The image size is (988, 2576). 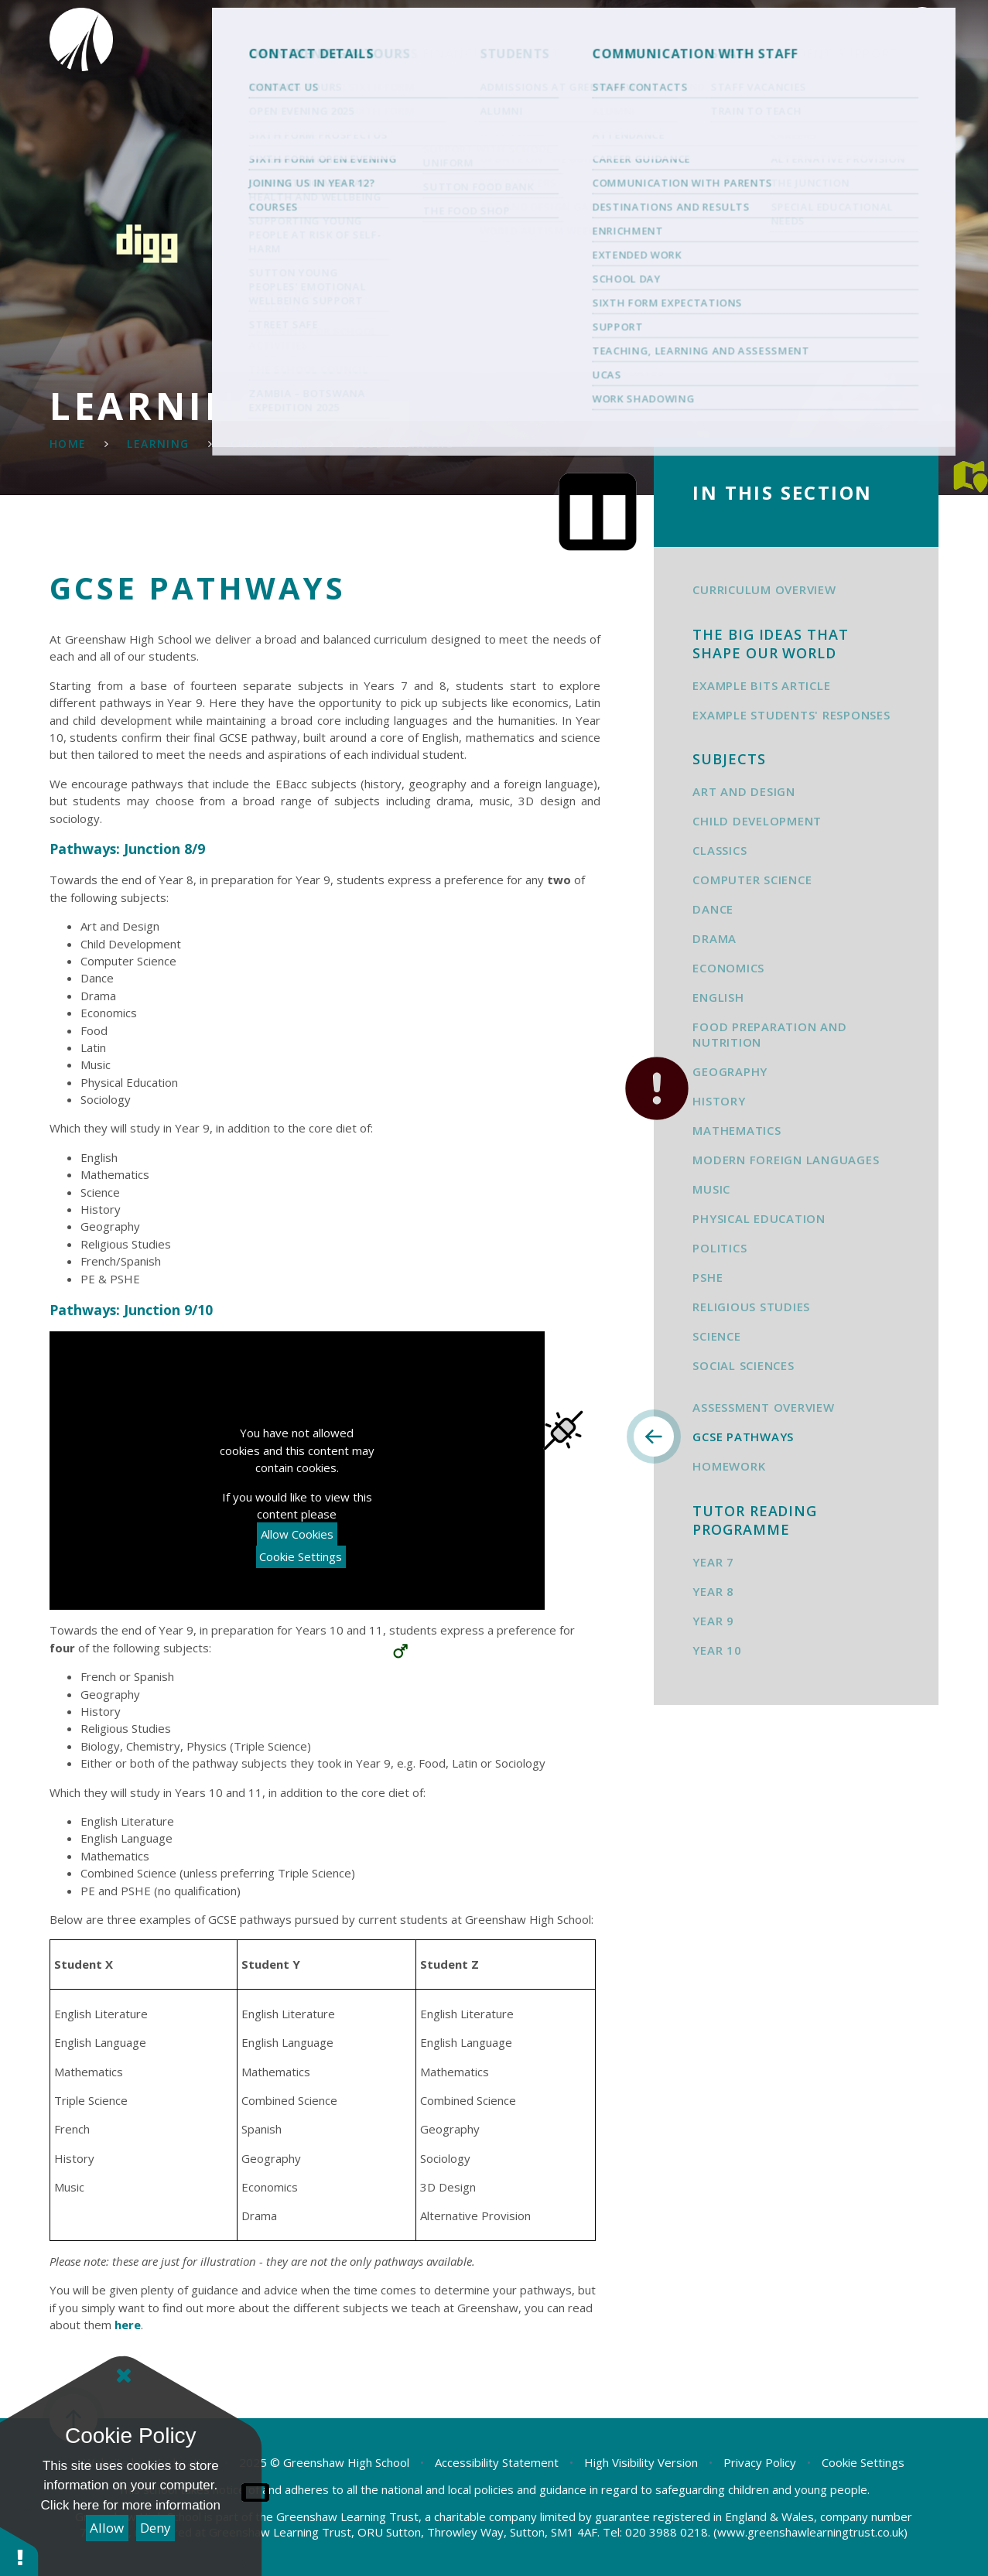 I want to click on visit digg social news website, so click(x=147, y=244).